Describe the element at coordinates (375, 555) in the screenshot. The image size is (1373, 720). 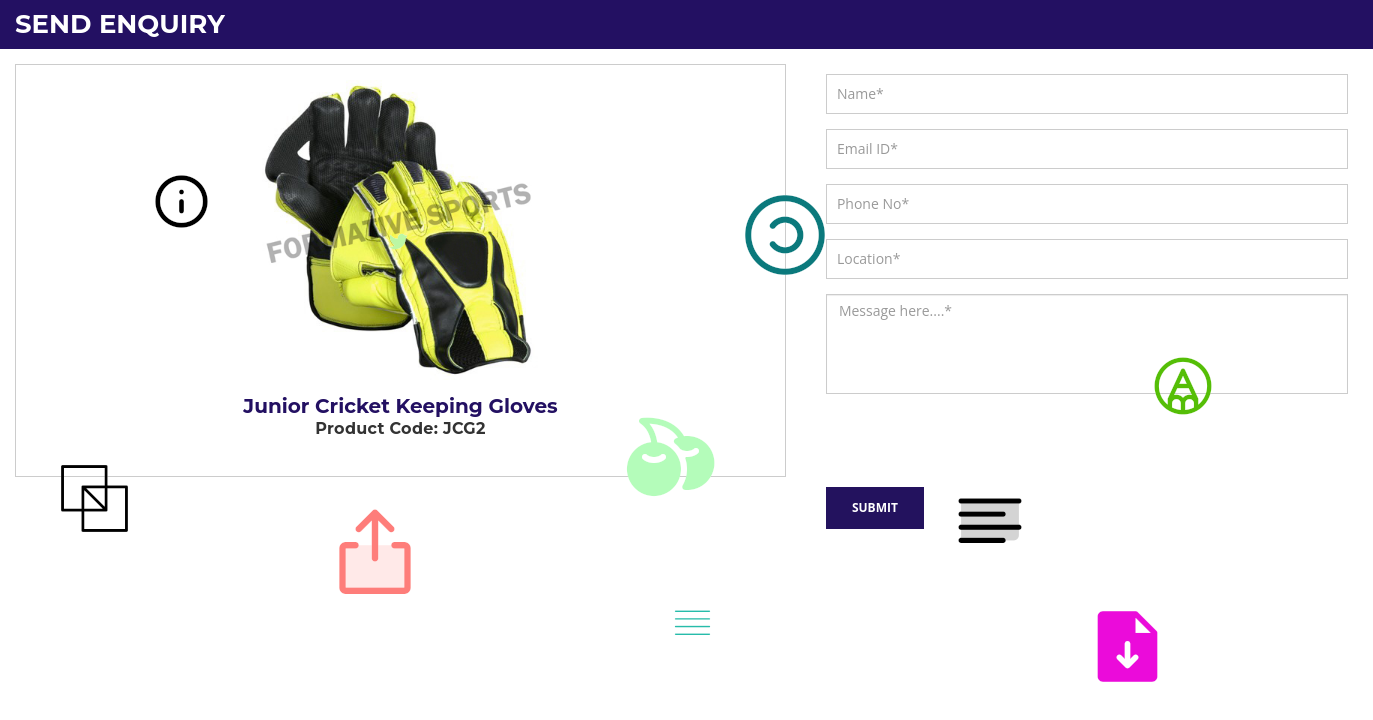
I see `export or share content to another app` at that location.